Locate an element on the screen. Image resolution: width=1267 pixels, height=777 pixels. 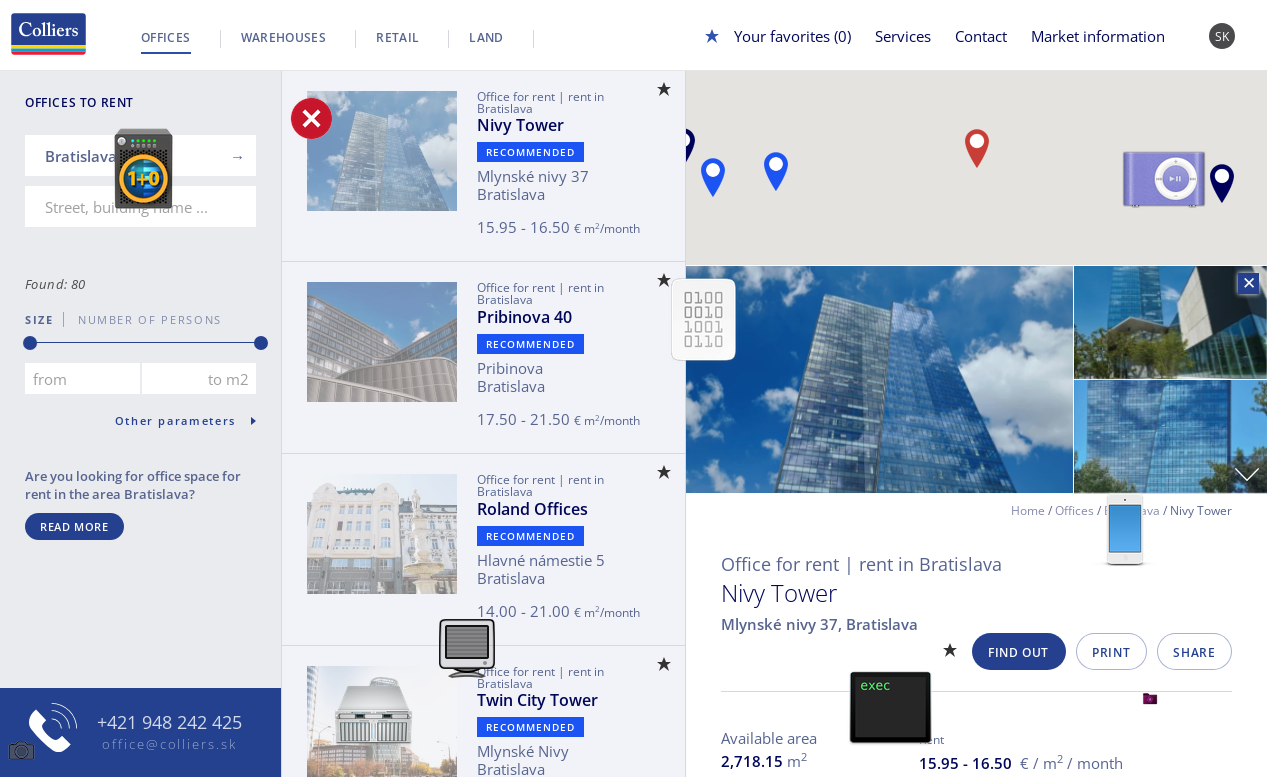
access connected PC or windows computer is located at coordinates (467, 648).